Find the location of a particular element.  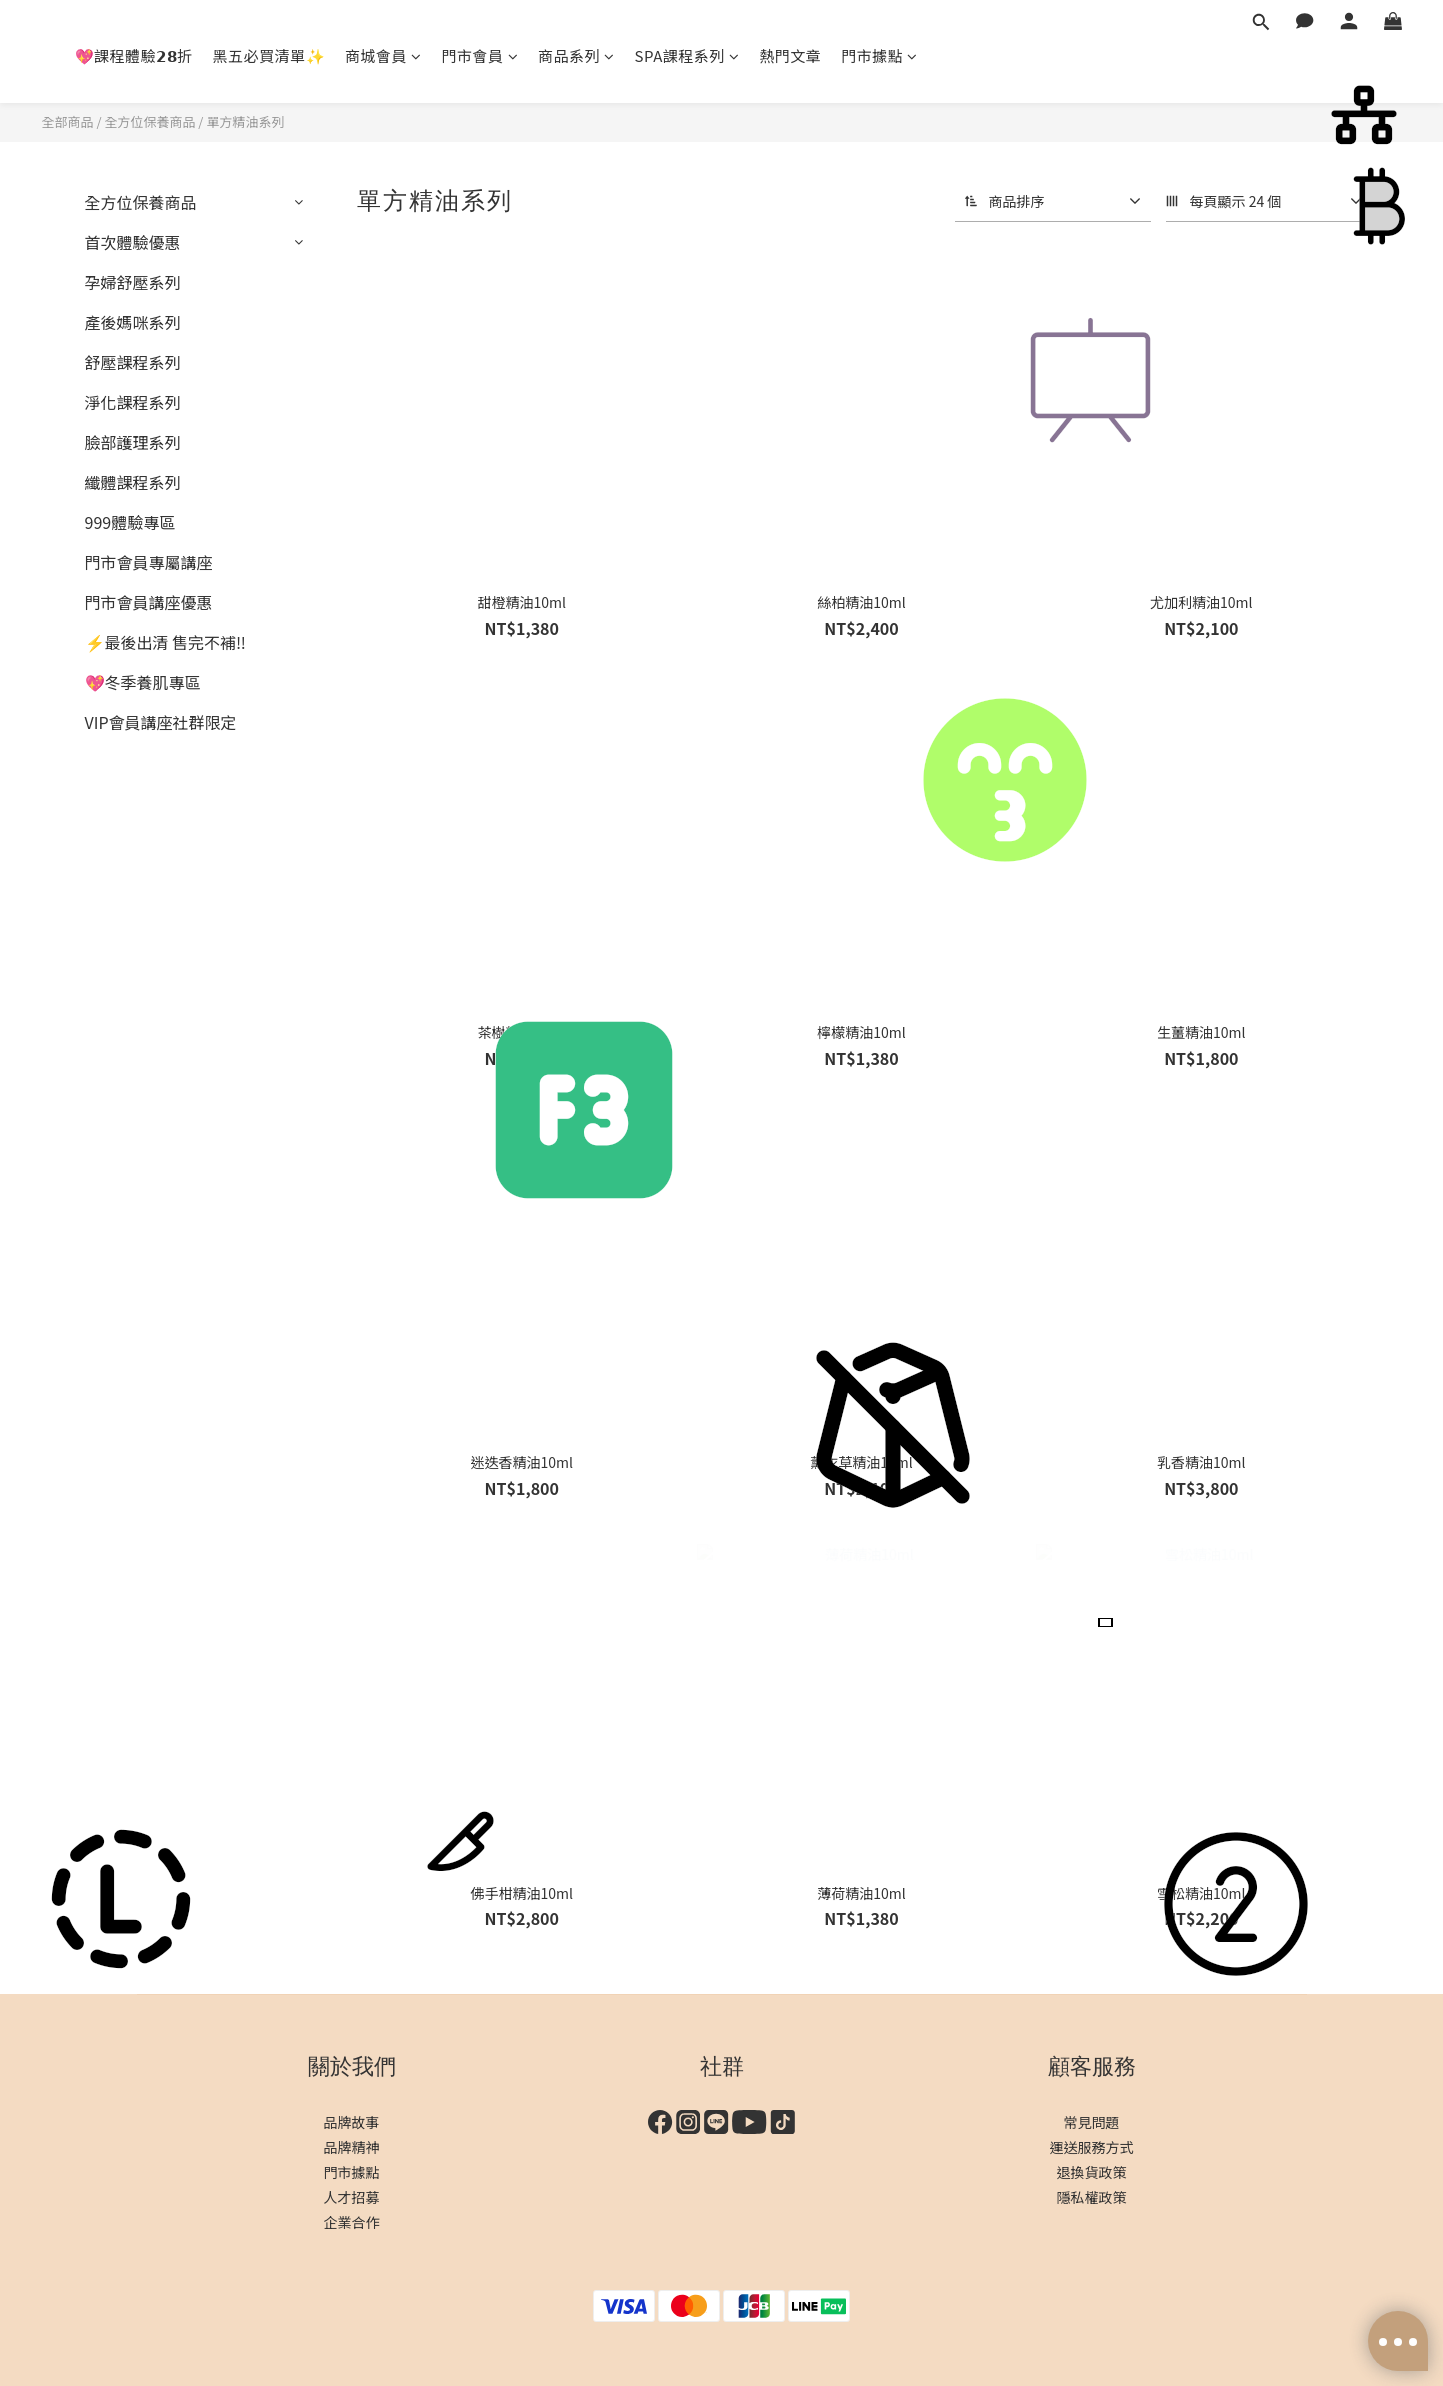

view network connections is located at coordinates (1364, 116).